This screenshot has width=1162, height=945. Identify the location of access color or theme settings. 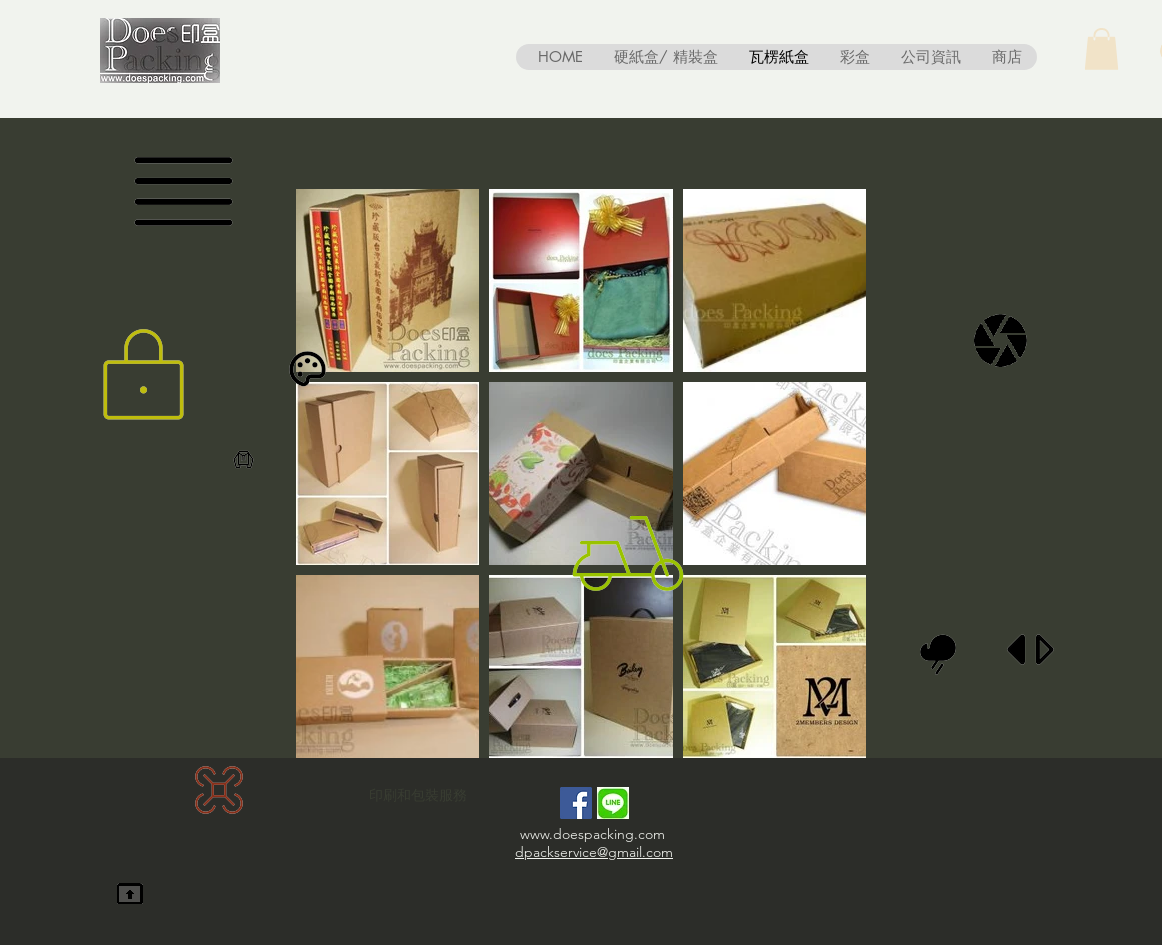
(307, 369).